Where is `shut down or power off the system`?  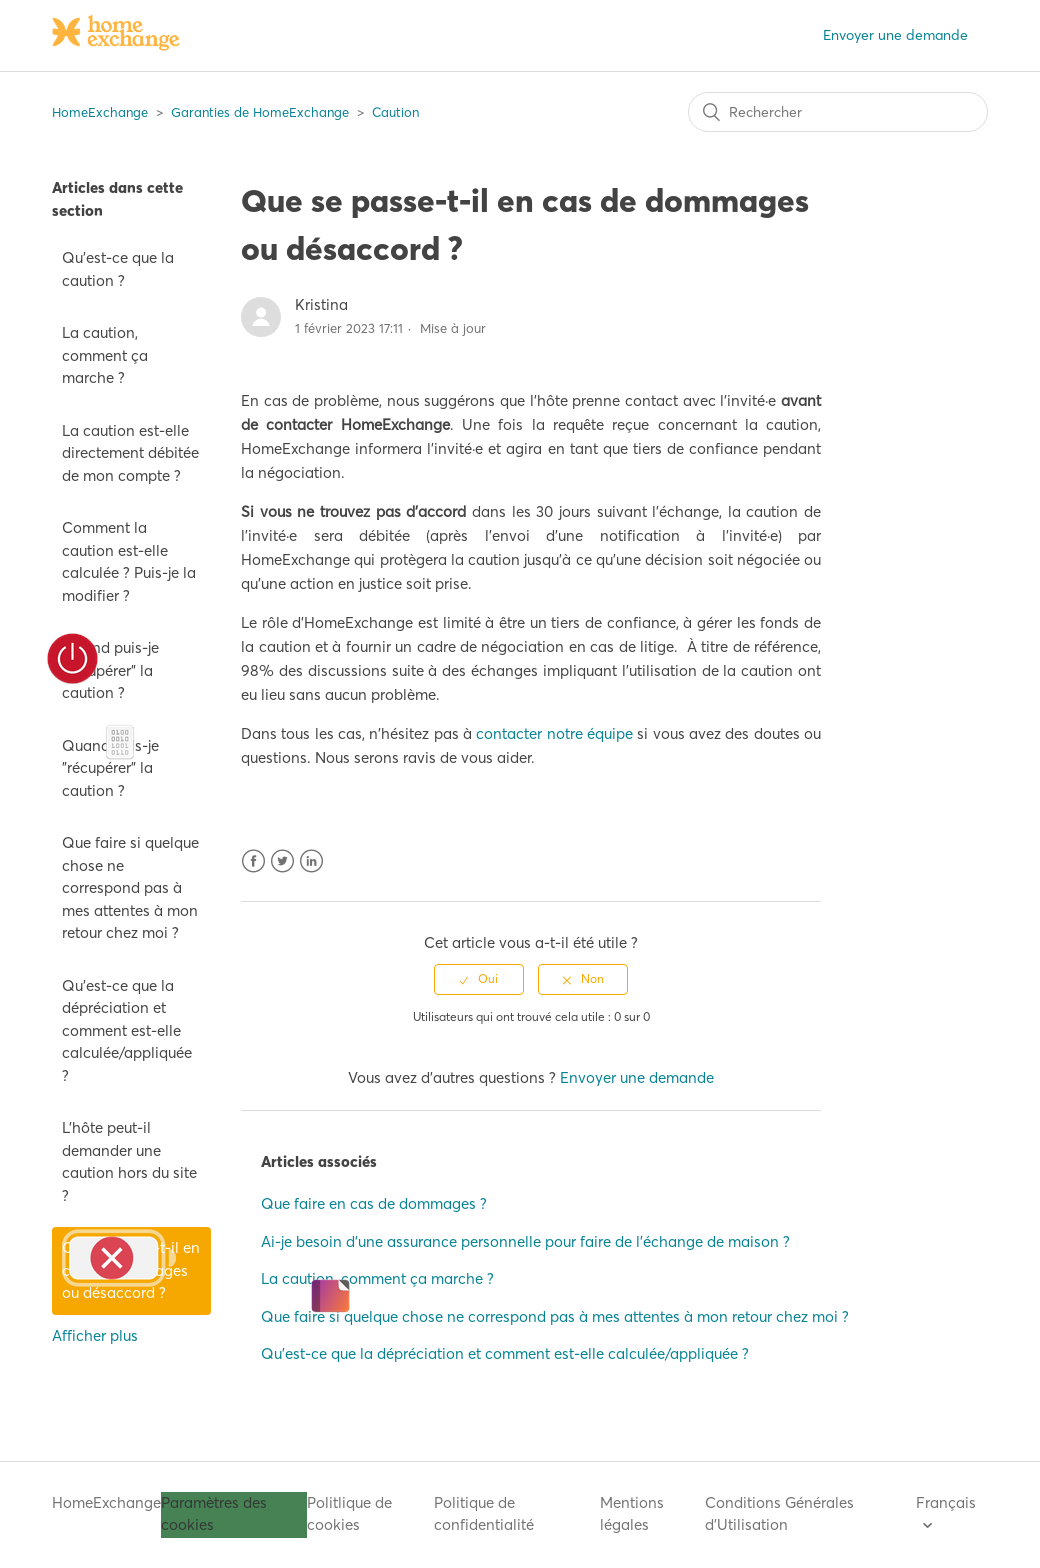
shut down or power off the system is located at coordinates (72, 658).